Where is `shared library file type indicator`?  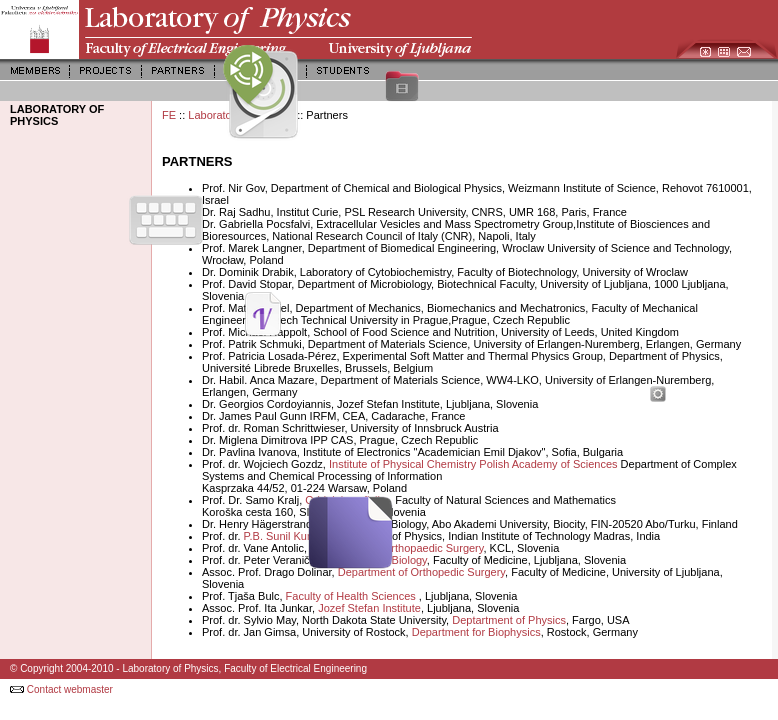
shared library file type indicator is located at coordinates (658, 394).